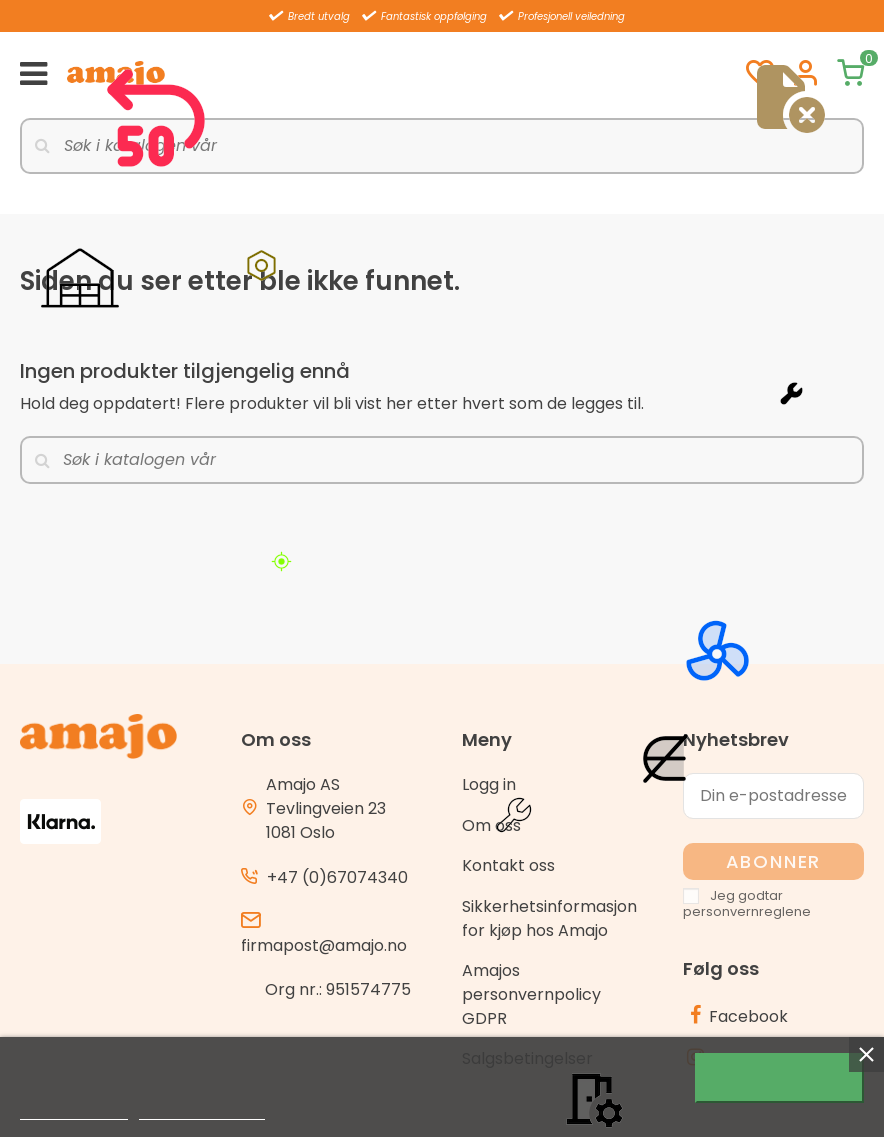 This screenshot has width=884, height=1137. What do you see at coordinates (789, 97) in the screenshot?
I see `delete or remove a file` at bounding box center [789, 97].